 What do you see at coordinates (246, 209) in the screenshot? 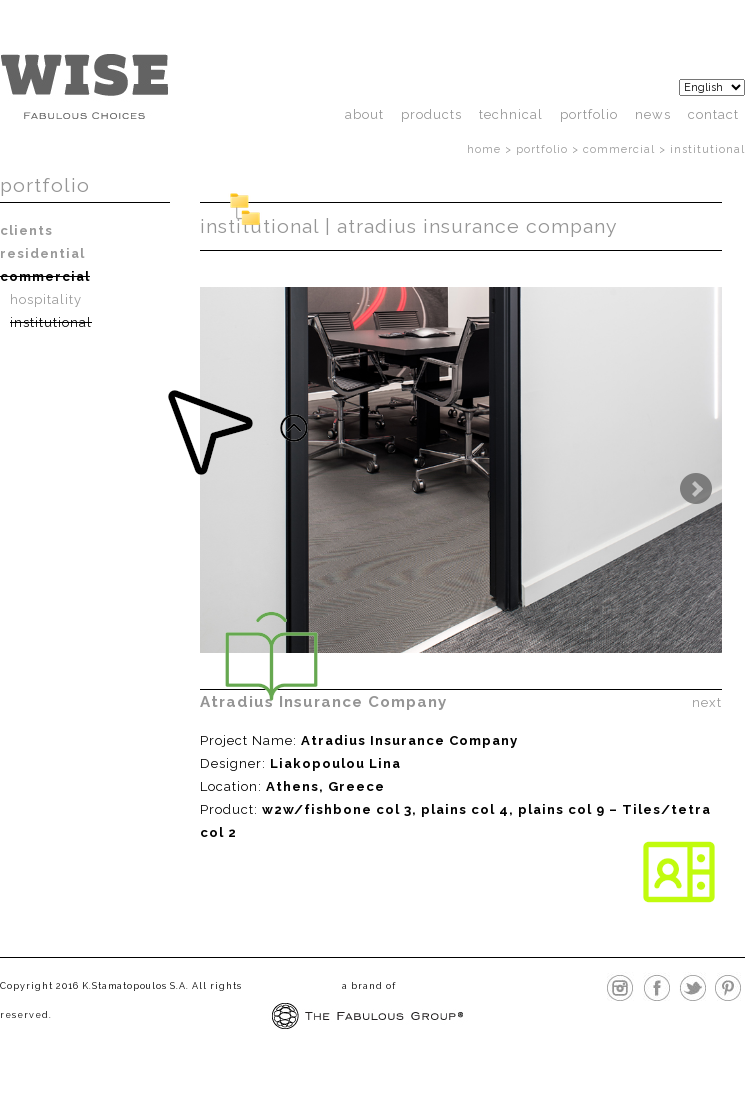
I see `view folder hierarchy or directory structure` at bounding box center [246, 209].